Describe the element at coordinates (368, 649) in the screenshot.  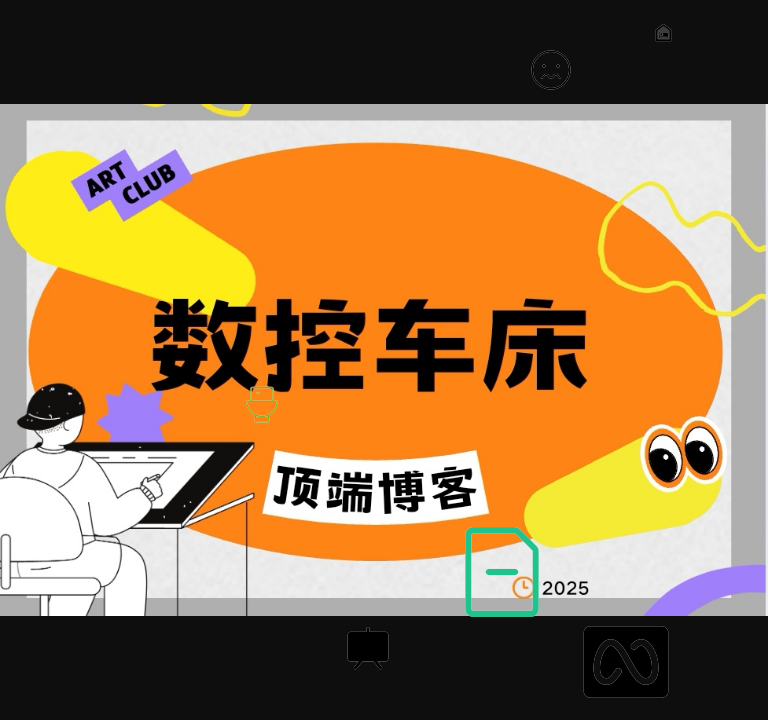
I see `start or view a presentation` at that location.